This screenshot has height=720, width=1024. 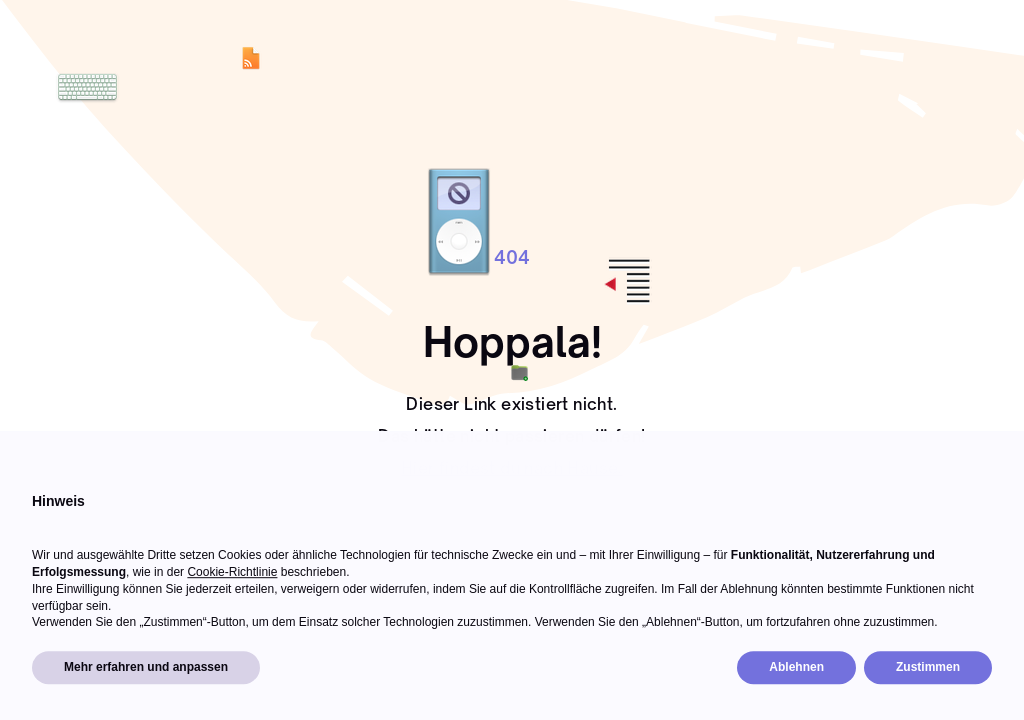 I want to click on keyboard connected and ready, so click(x=87, y=87).